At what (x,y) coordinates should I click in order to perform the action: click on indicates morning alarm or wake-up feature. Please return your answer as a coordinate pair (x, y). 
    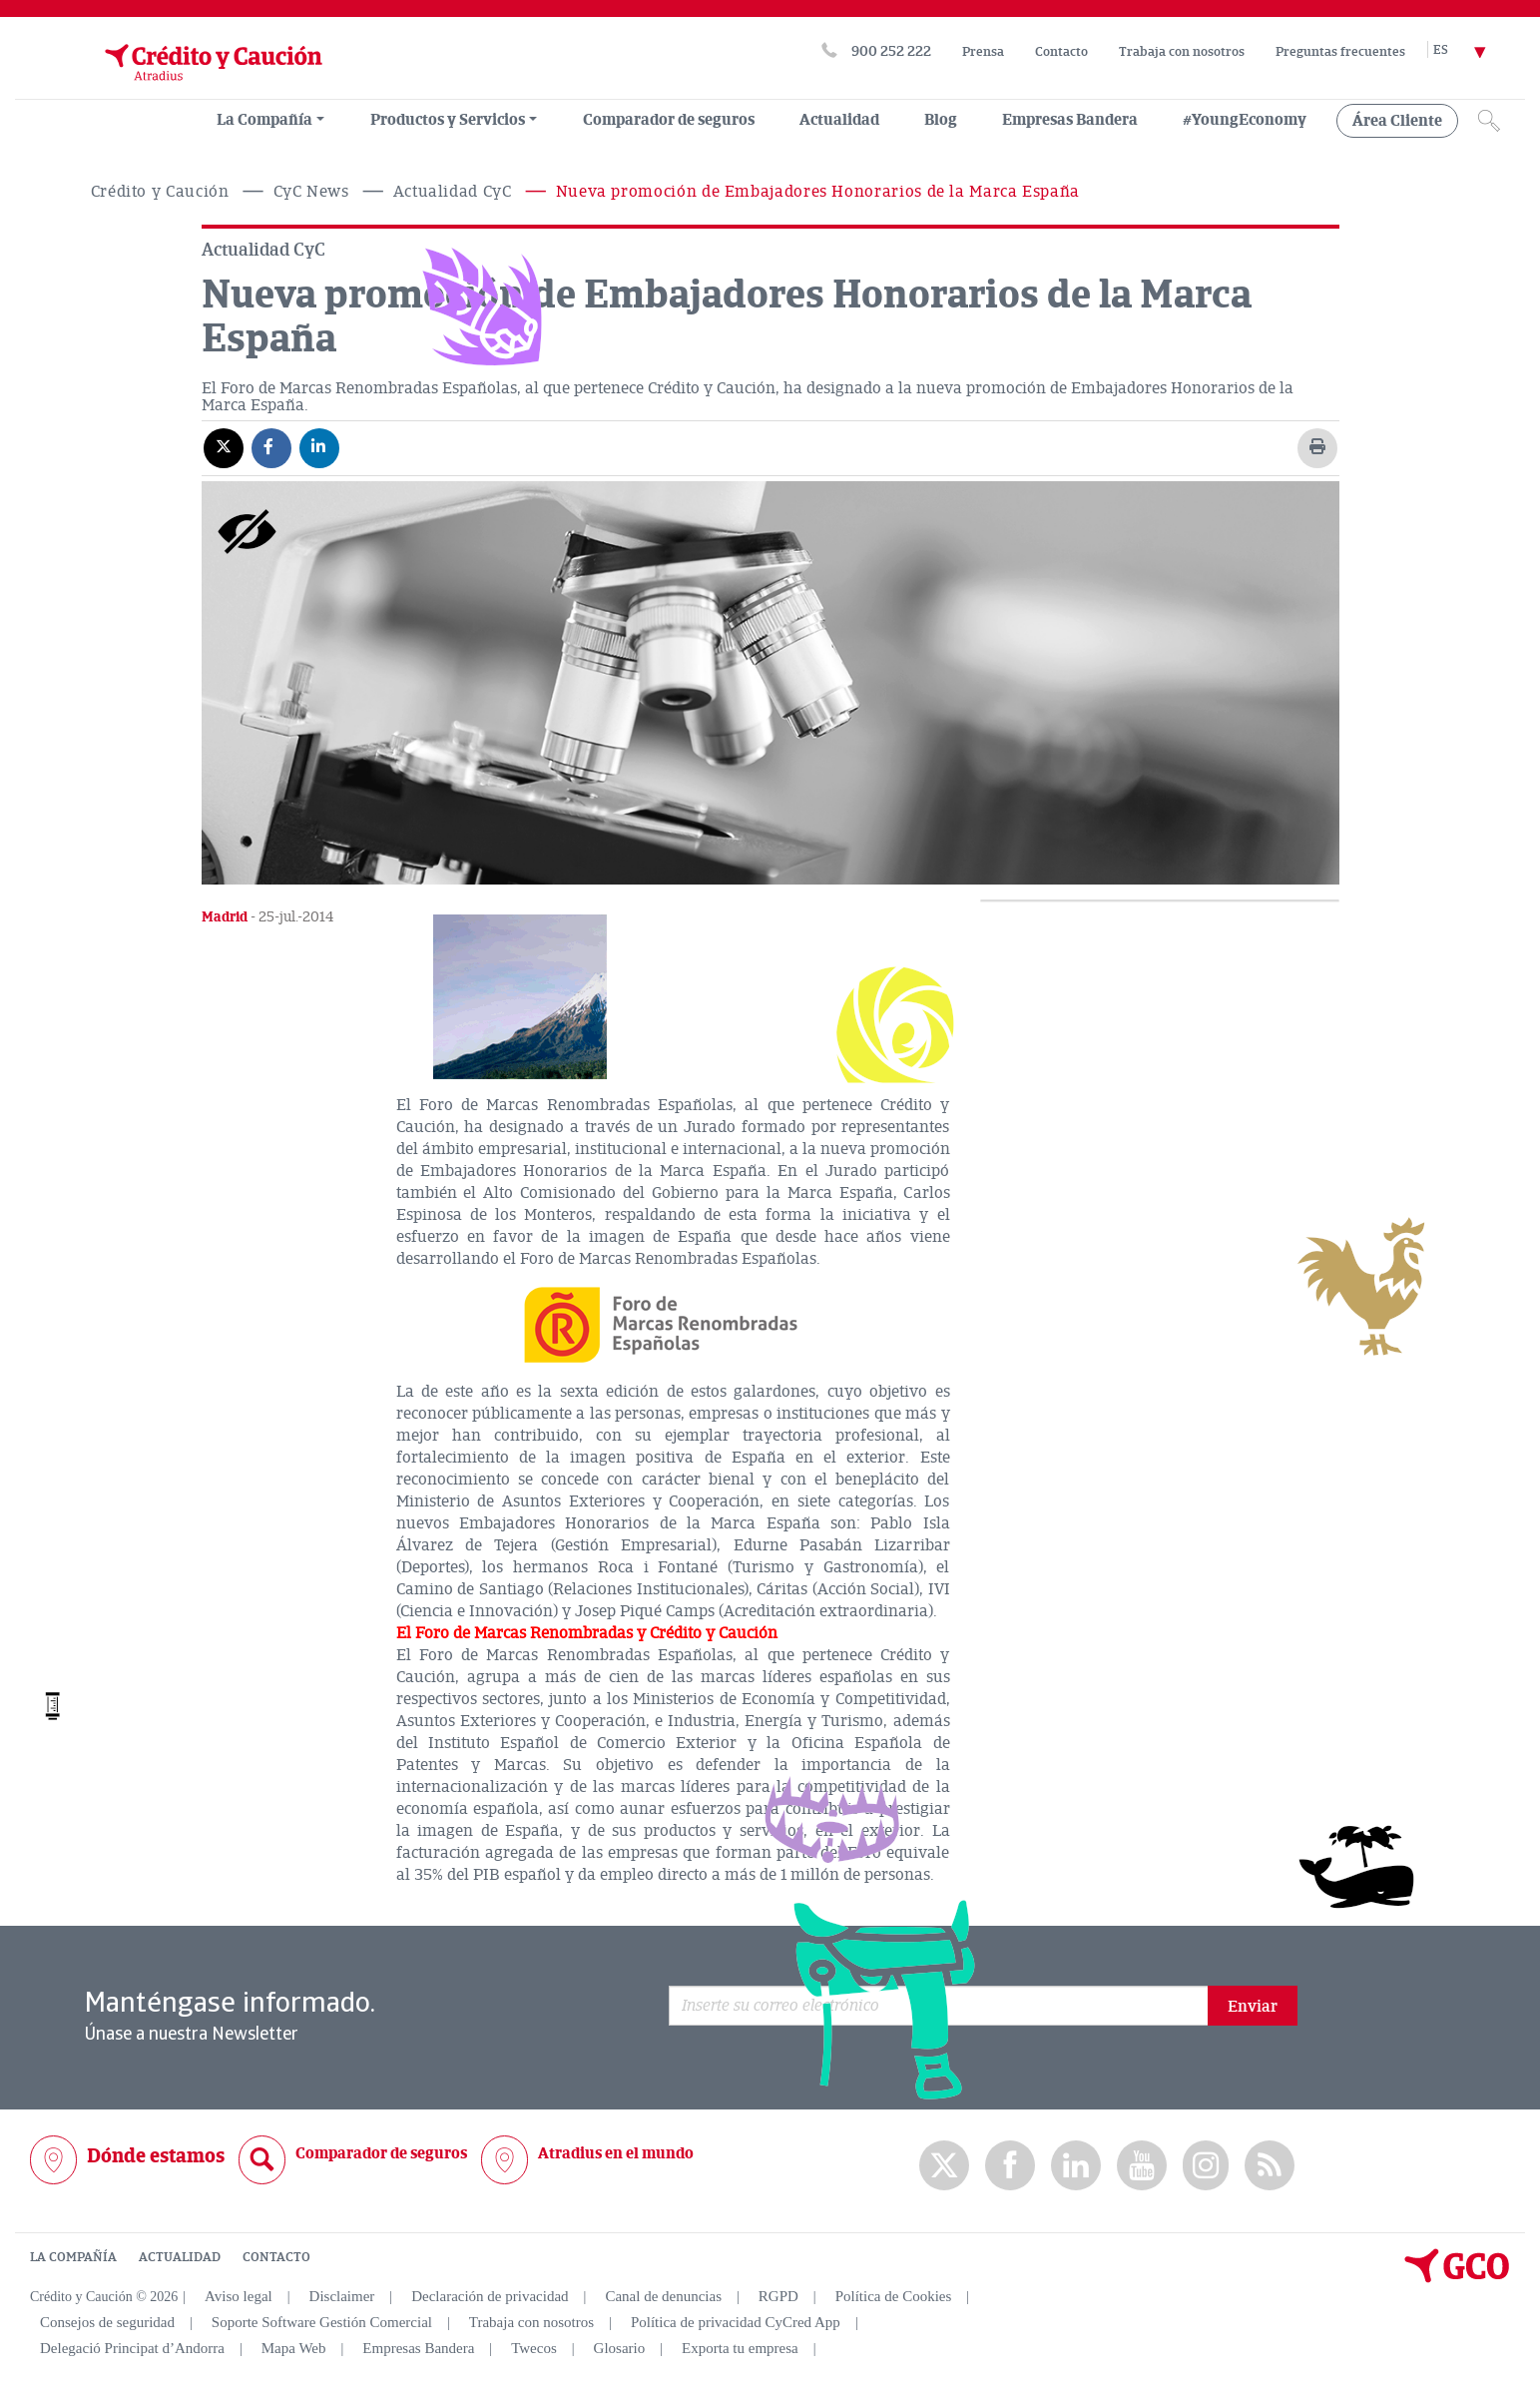
    Looking at the image, I should click on (1360, 1286).